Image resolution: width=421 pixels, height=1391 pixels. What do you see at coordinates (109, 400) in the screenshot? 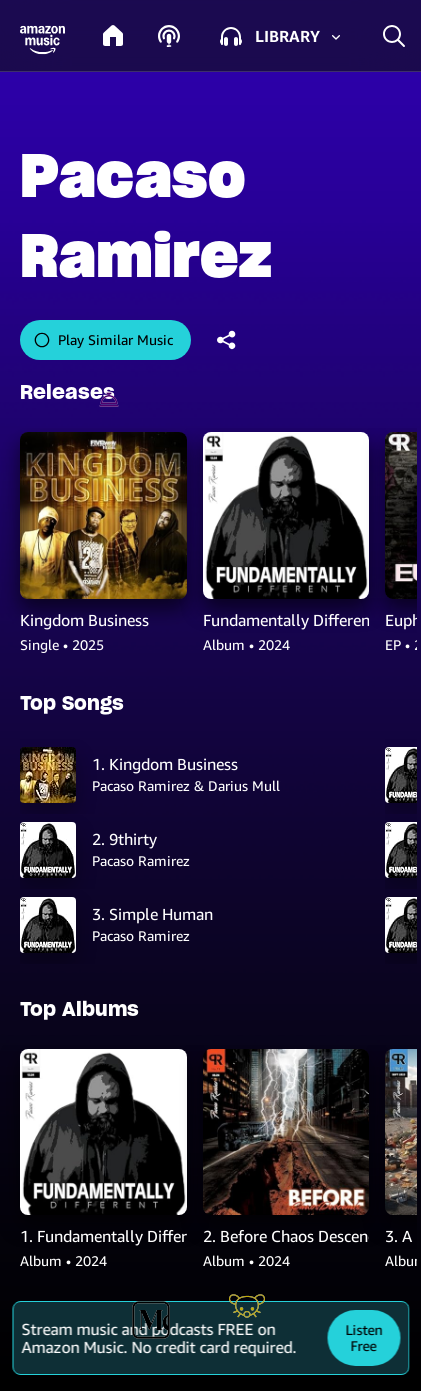
I see `request customer service or support` at bounding box center [109, 400].